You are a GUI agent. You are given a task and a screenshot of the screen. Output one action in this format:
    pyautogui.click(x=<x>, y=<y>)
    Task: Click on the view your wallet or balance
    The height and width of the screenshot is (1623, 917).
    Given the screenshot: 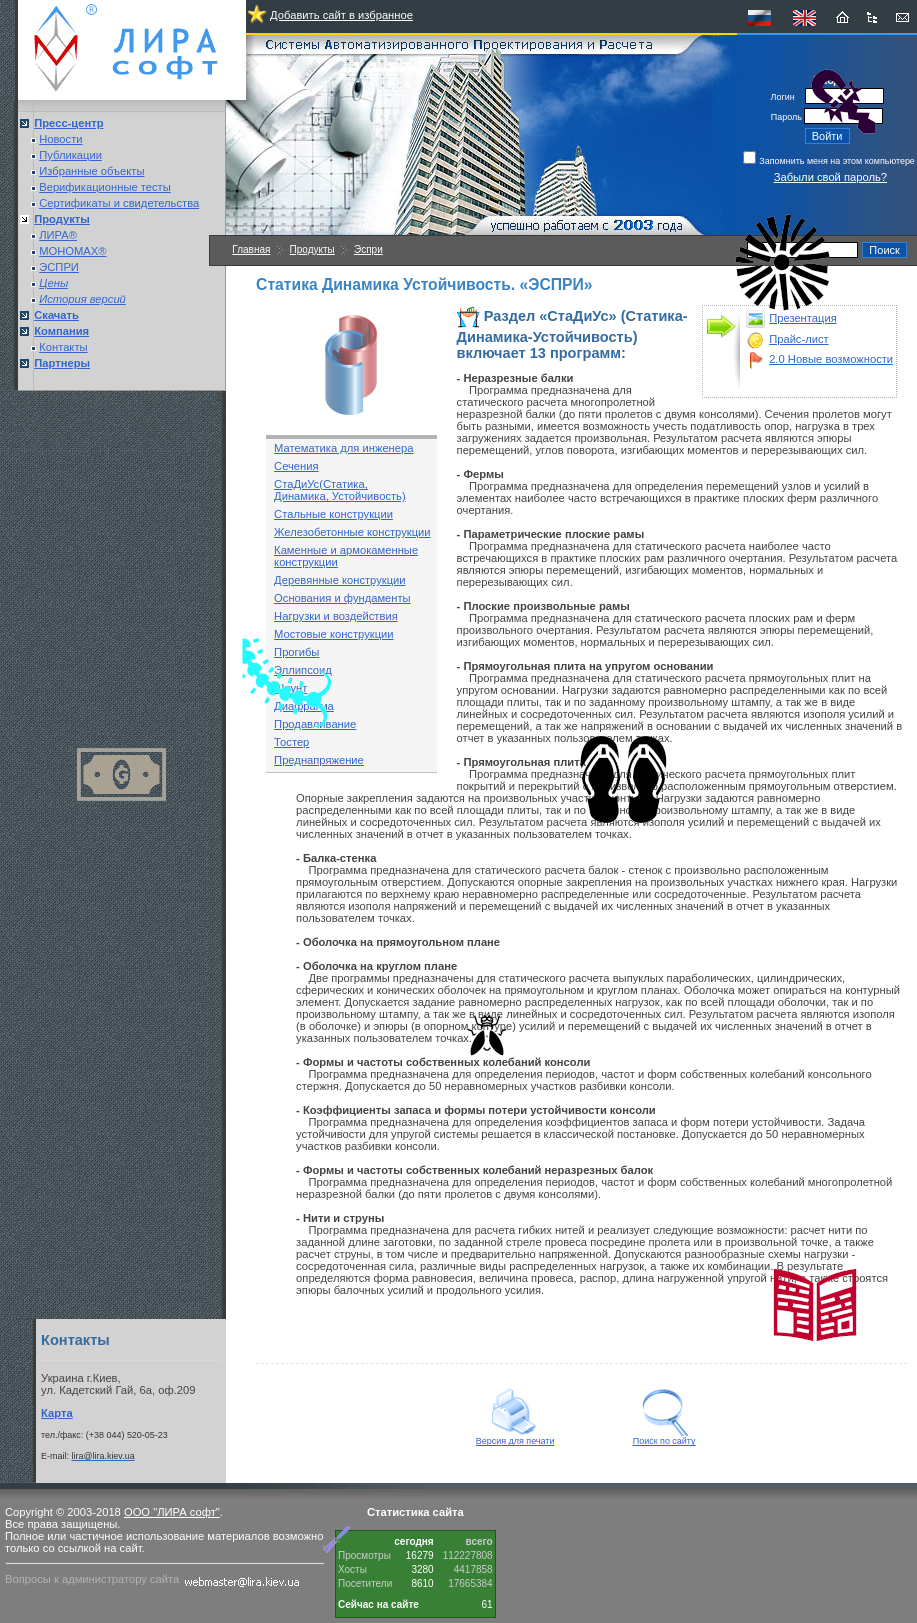 What is the action you would take?
    pyautogui.click(x=121, y=774)
    